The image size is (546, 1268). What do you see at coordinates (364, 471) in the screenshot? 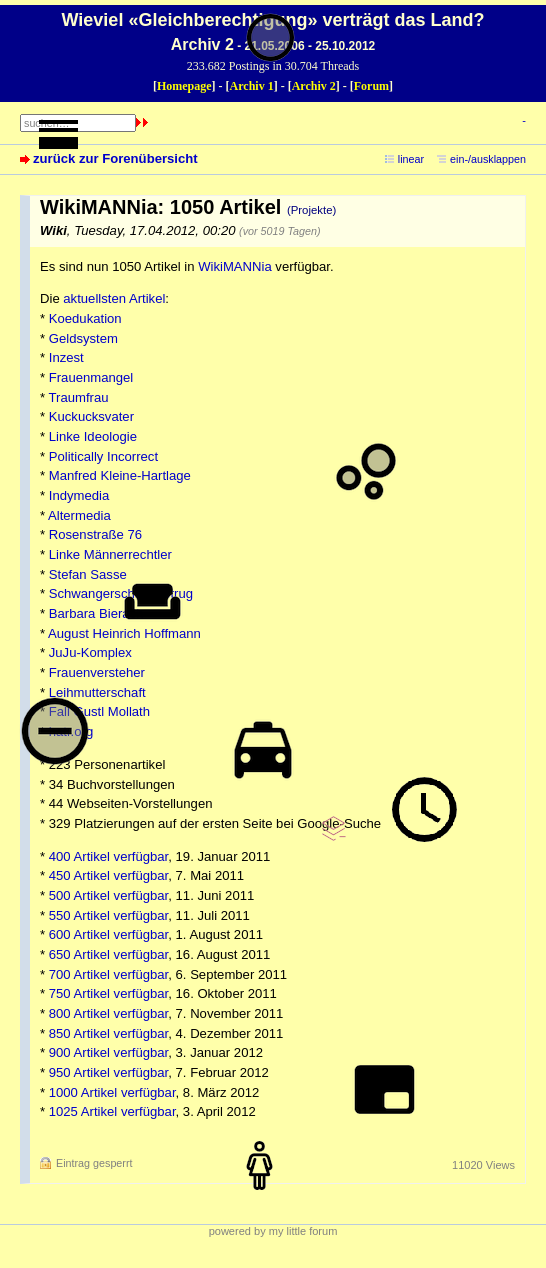
I see `view bubble chart visualization` at bounding box center [364, 471].